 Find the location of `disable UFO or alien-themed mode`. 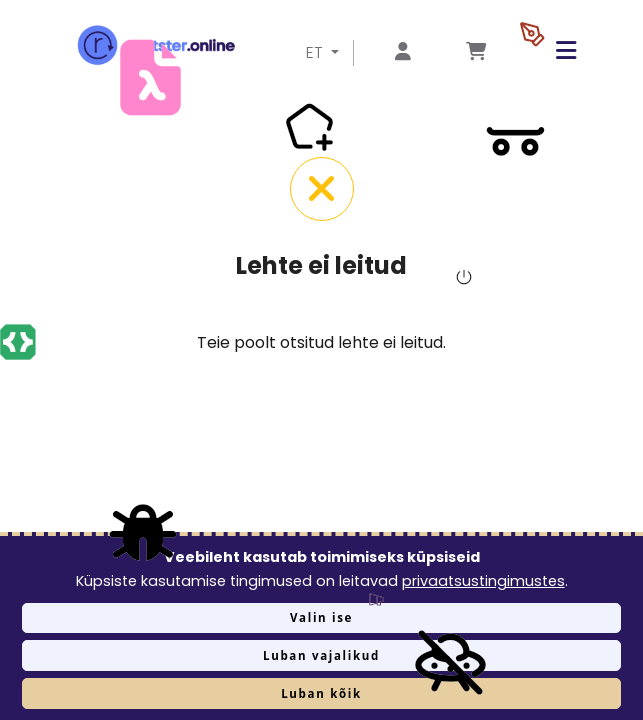

disable UFO or alien-themed mode is located at coordinates (450, 662).